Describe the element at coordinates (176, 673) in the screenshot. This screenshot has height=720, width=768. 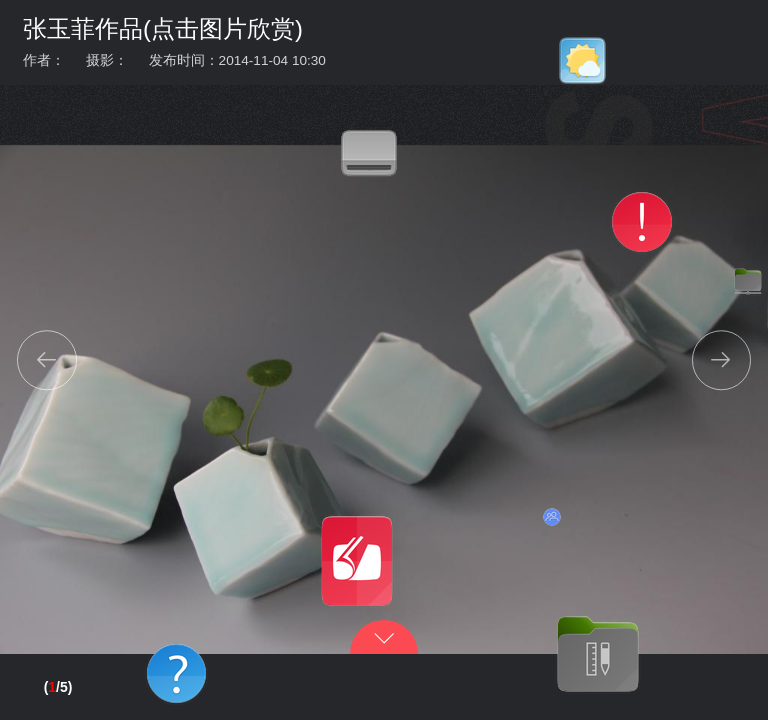
I see `open the help center or documentation` at that location.